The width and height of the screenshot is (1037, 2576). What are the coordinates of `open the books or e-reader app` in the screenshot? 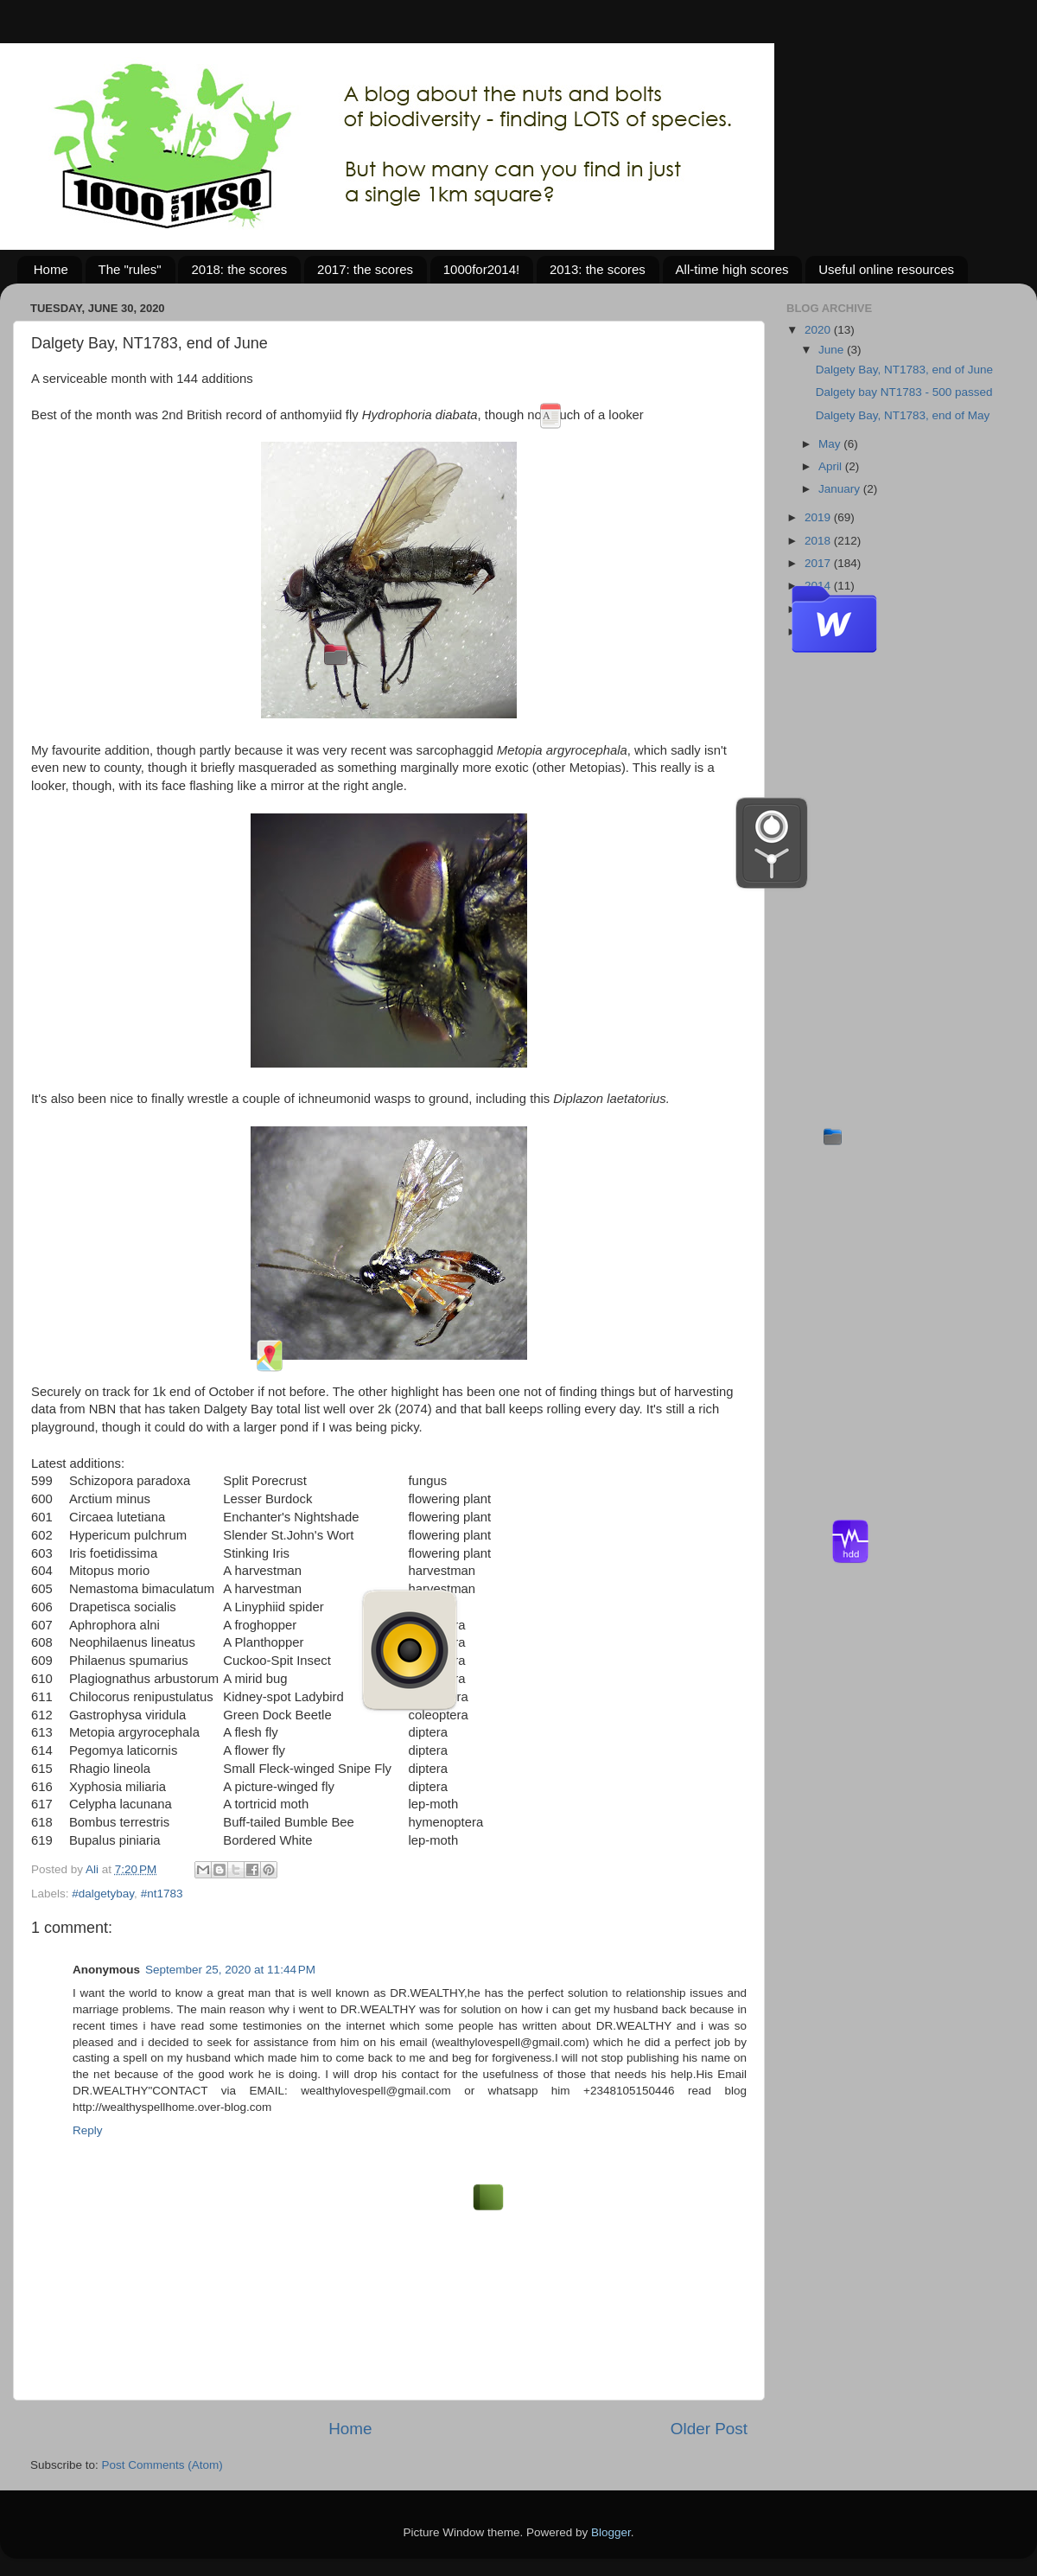 It's located at (550, 416).